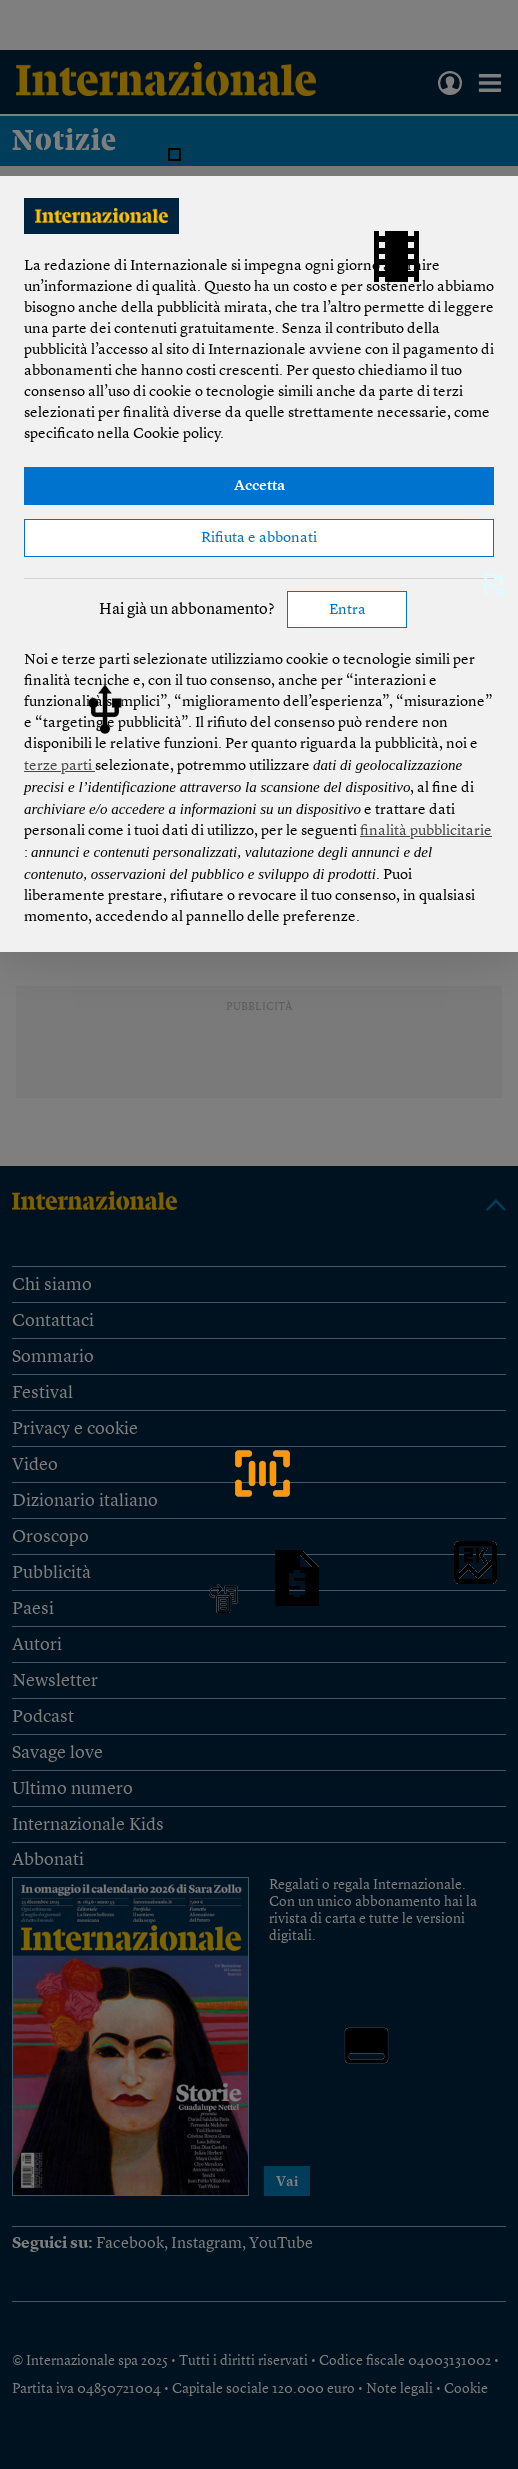 The image size is (518, 2469). What do you see at coordinates (174, 154) in the screenshot?
I see `stop media playback` at bounding box center [174, 154].